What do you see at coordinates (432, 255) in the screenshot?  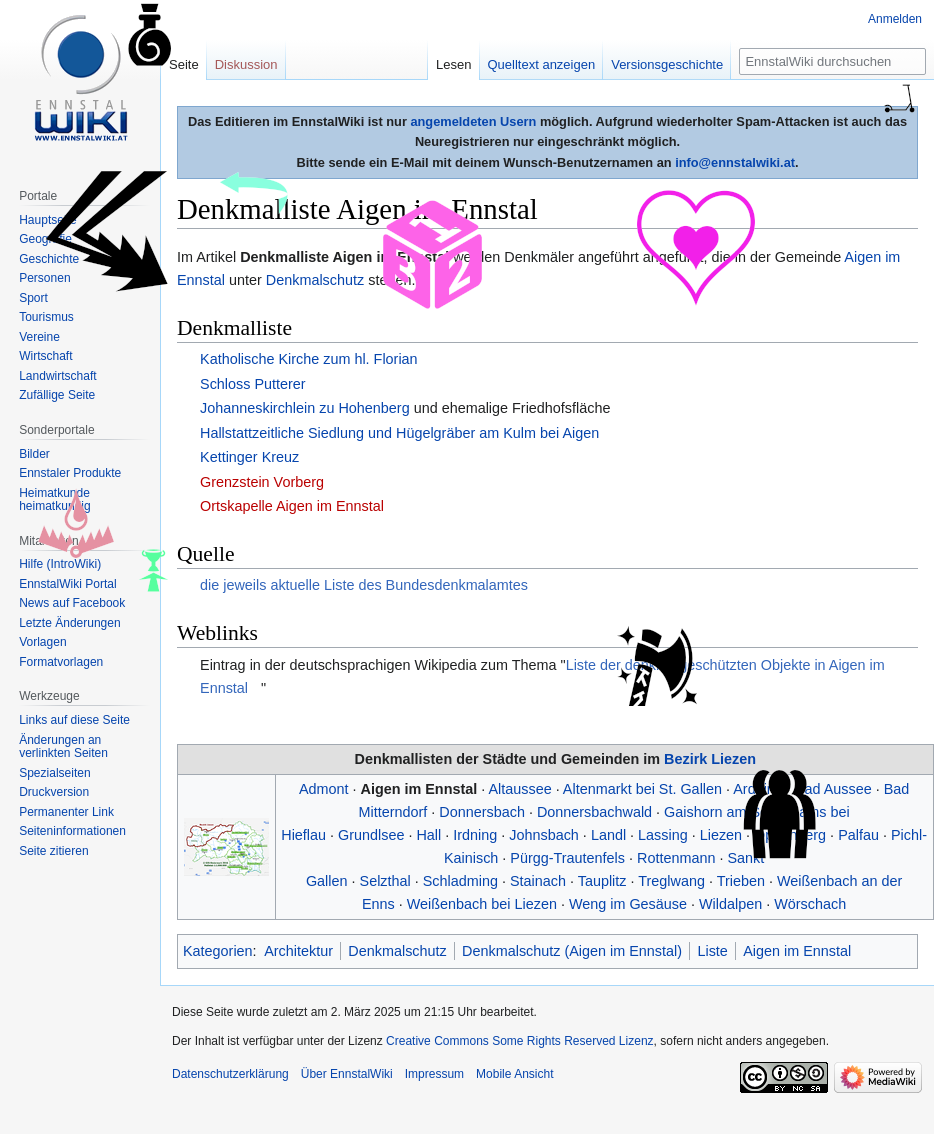 I see `roll dice or generate random number` at bounding box center [432, 255].